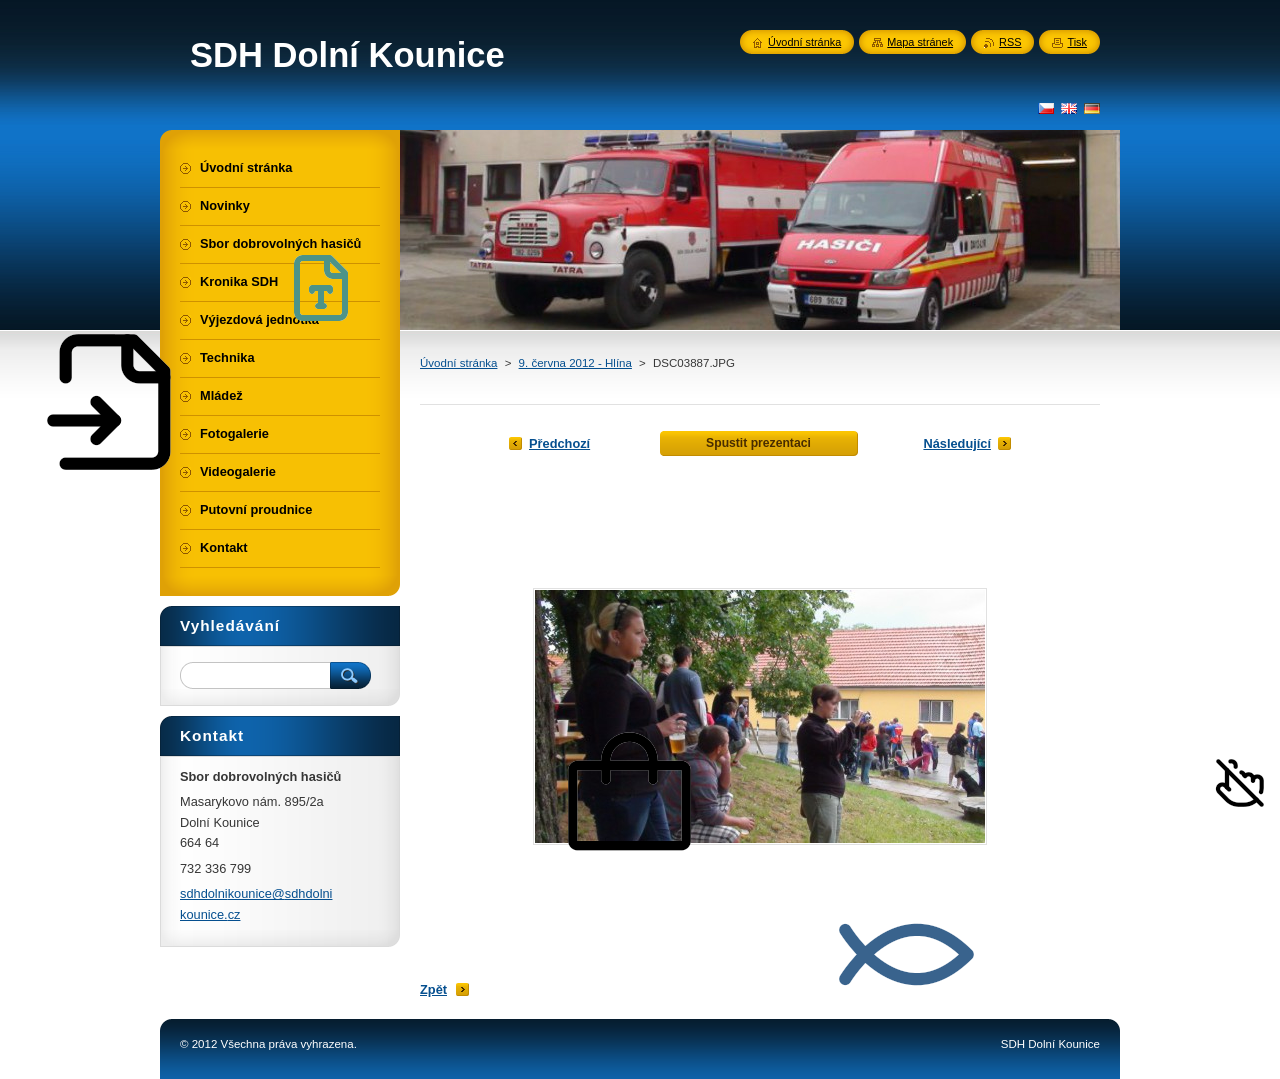  I want to click on import a file into the application, so click(115, 402).